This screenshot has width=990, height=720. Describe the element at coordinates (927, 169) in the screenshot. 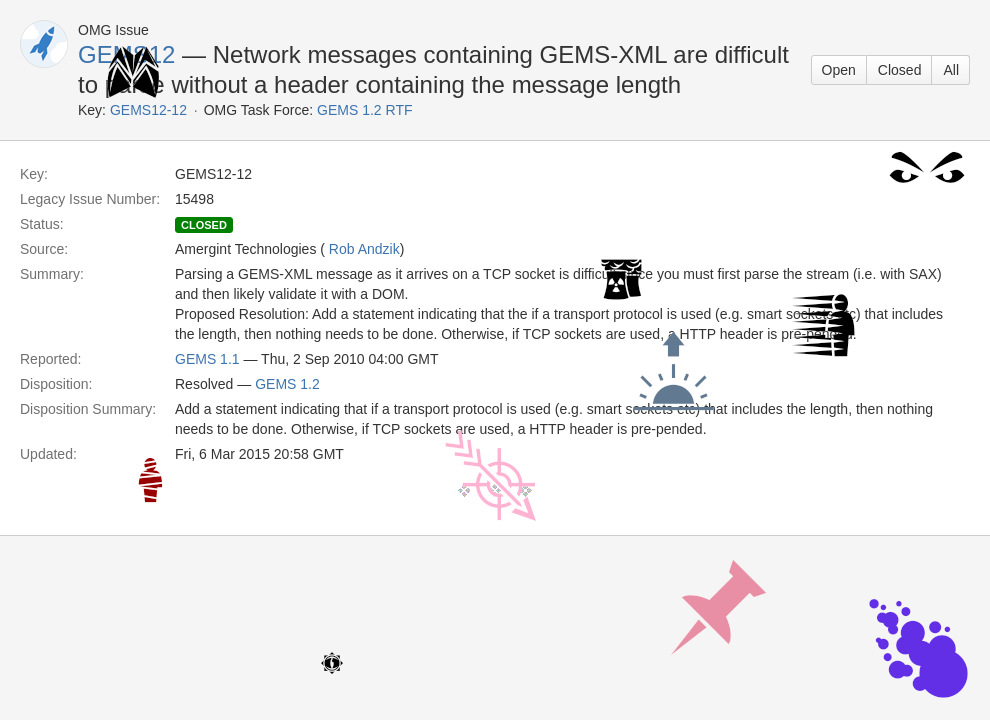

I see `indicates an angry or hostile character state` at that location.